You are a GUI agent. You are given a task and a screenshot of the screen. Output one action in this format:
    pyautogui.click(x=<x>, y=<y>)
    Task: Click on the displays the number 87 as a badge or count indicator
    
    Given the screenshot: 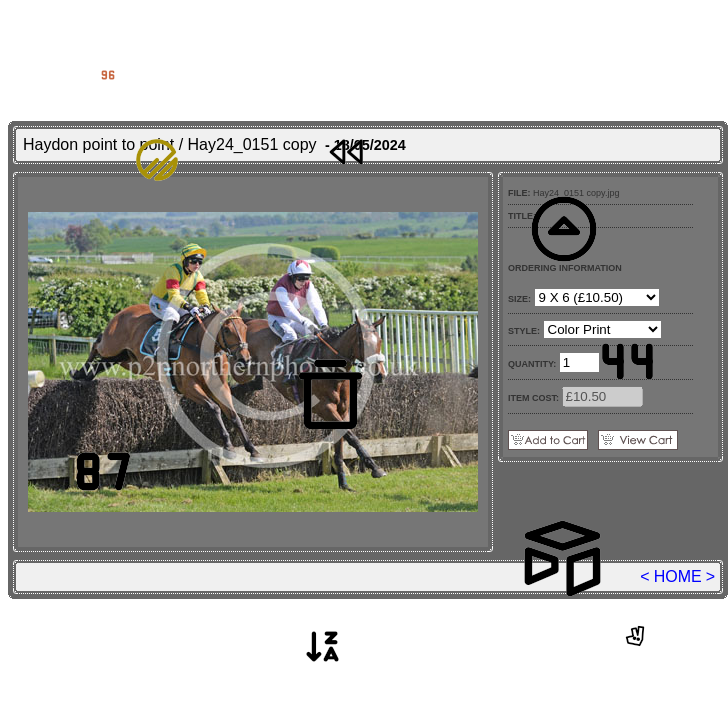 What is the action you would take?
    pyautogui.click(x=103, y=471)
    